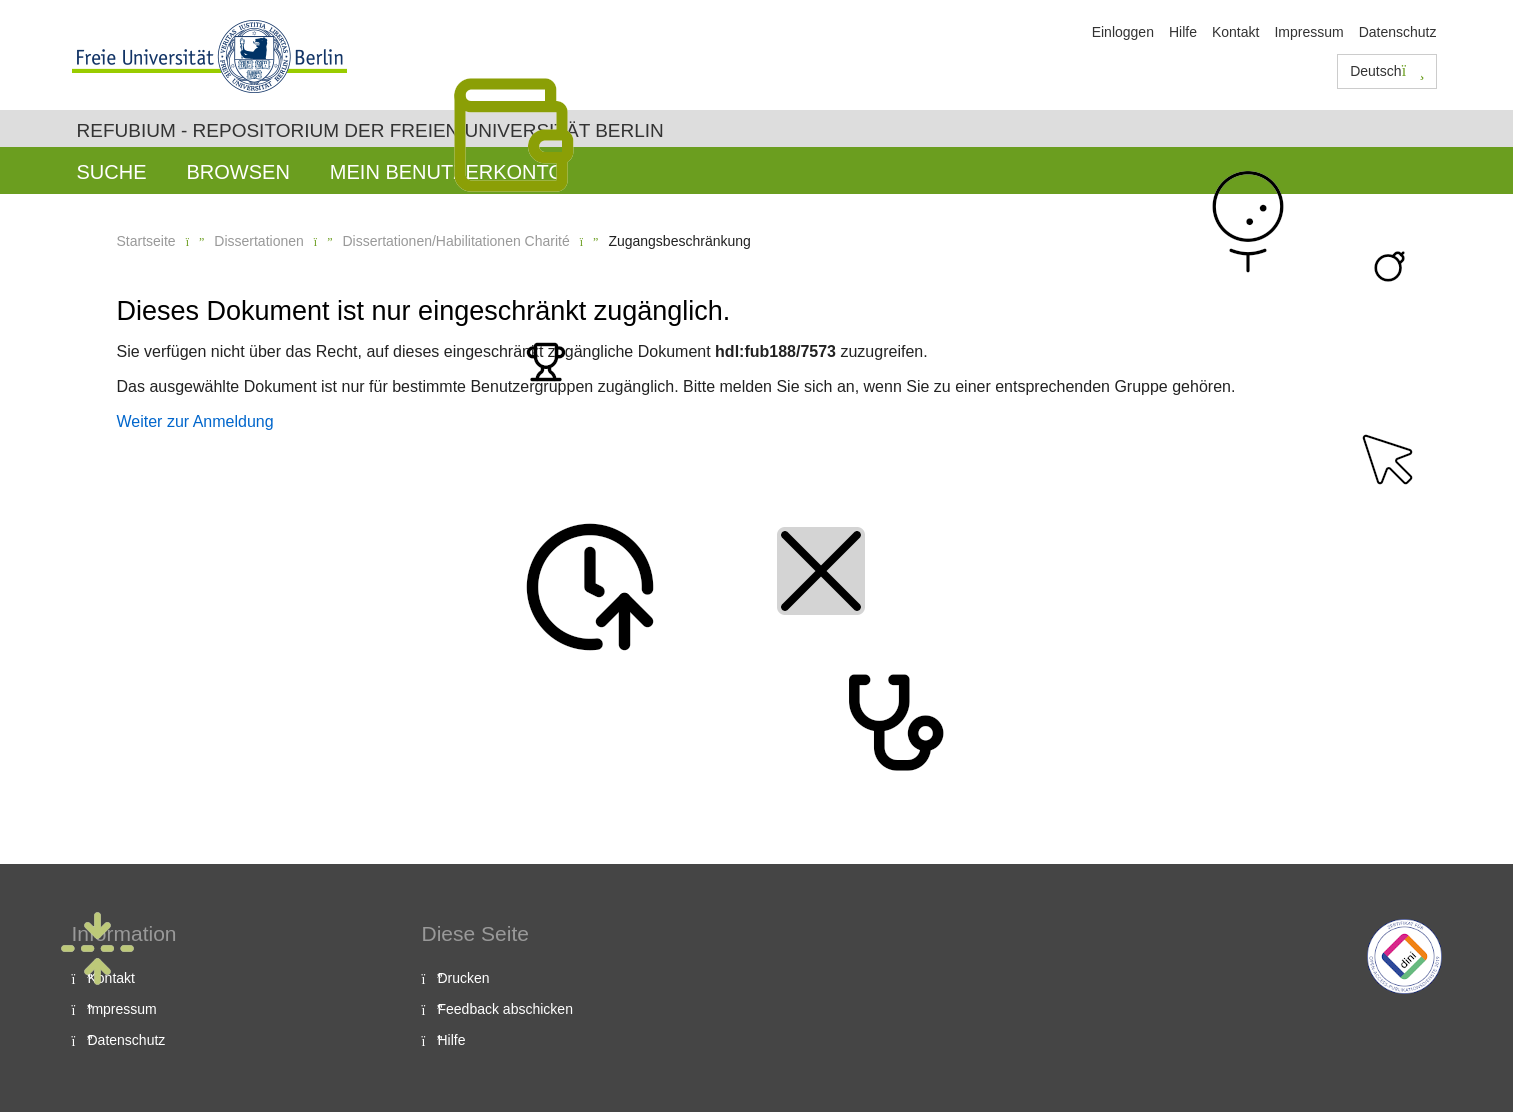 This screenshot has width=1513, height=1112. Describe the element at coordinates (890, 719) in the screenshot. I see `access health or medical features` at that location.